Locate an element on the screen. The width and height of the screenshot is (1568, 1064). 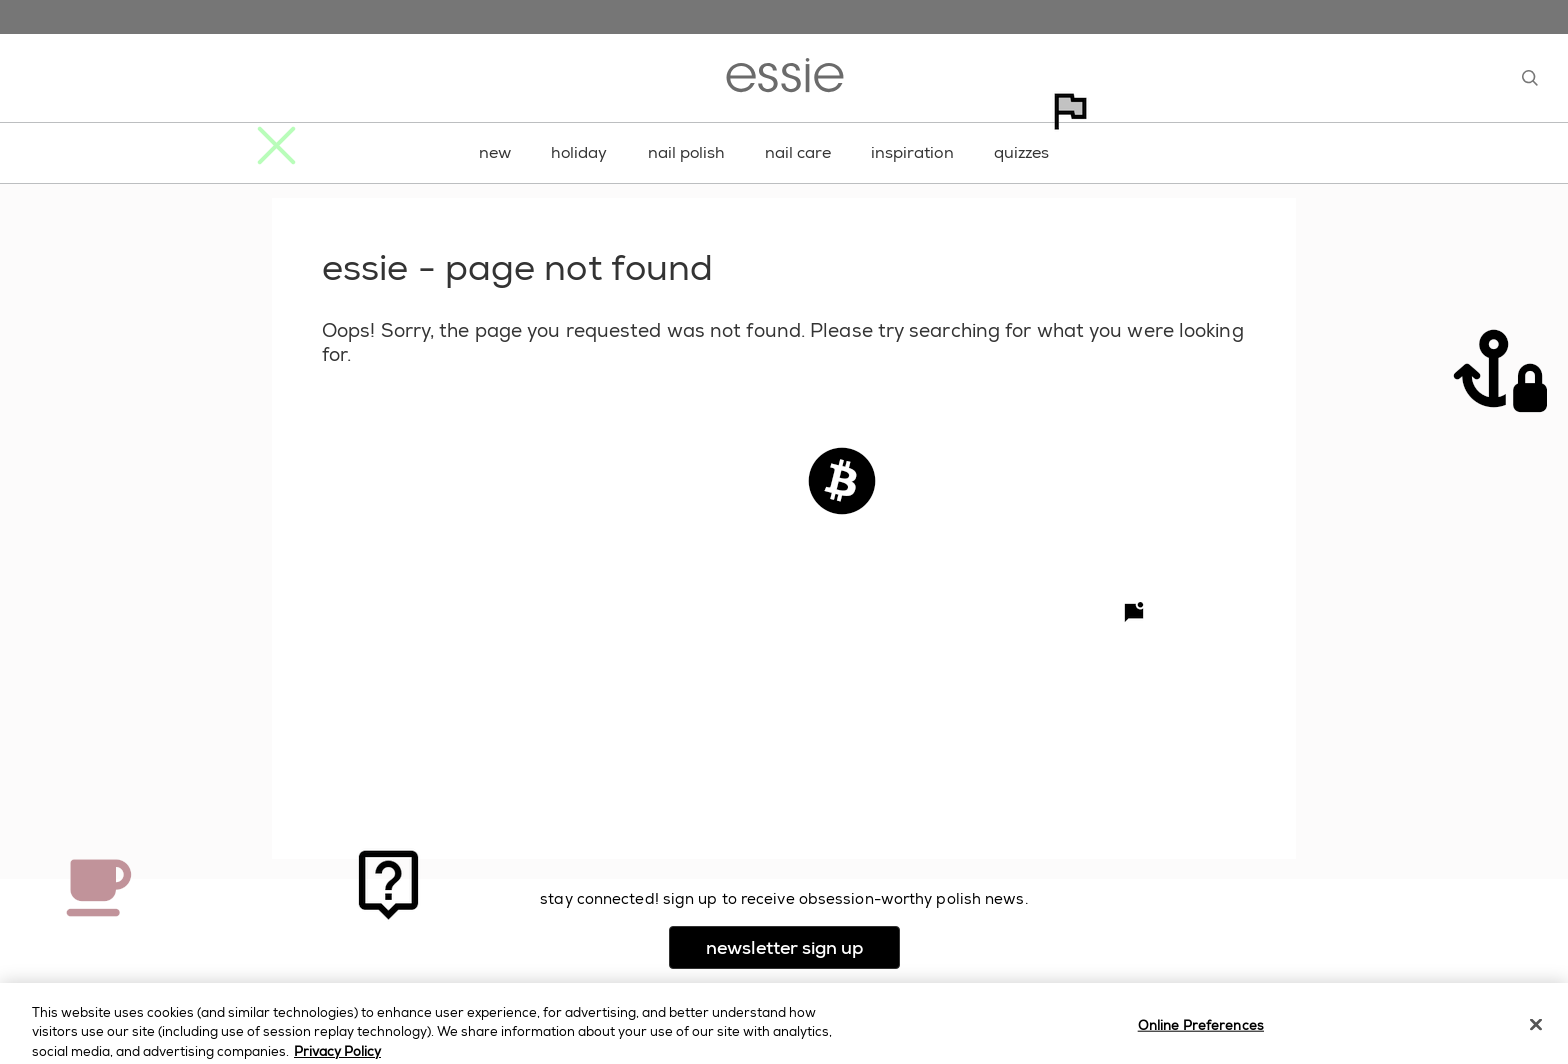
close a dialog or modal is located at coordinates (276, 145).